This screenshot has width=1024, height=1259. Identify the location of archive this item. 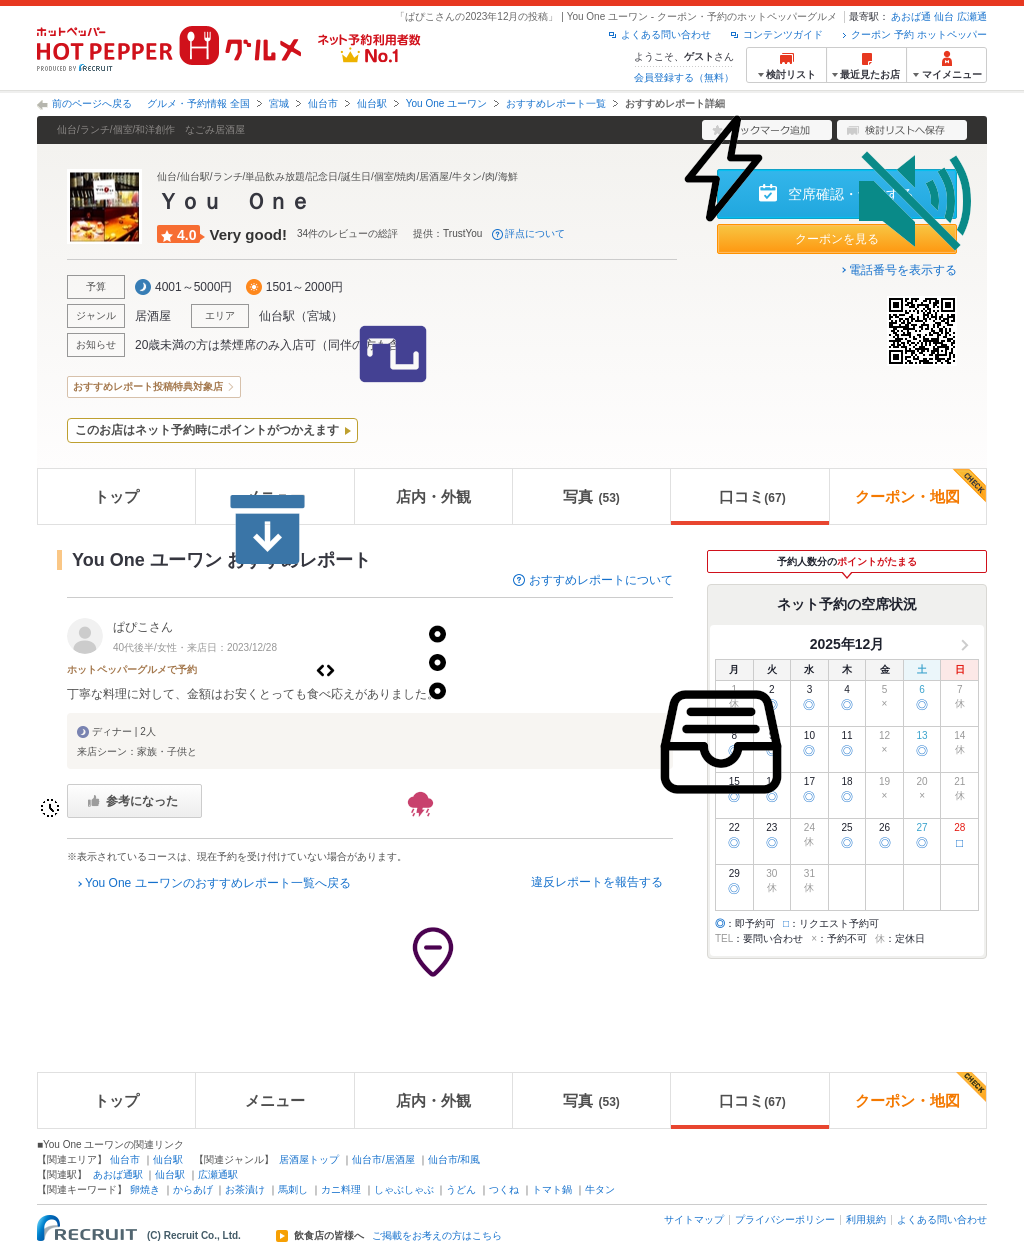
(267, 529).